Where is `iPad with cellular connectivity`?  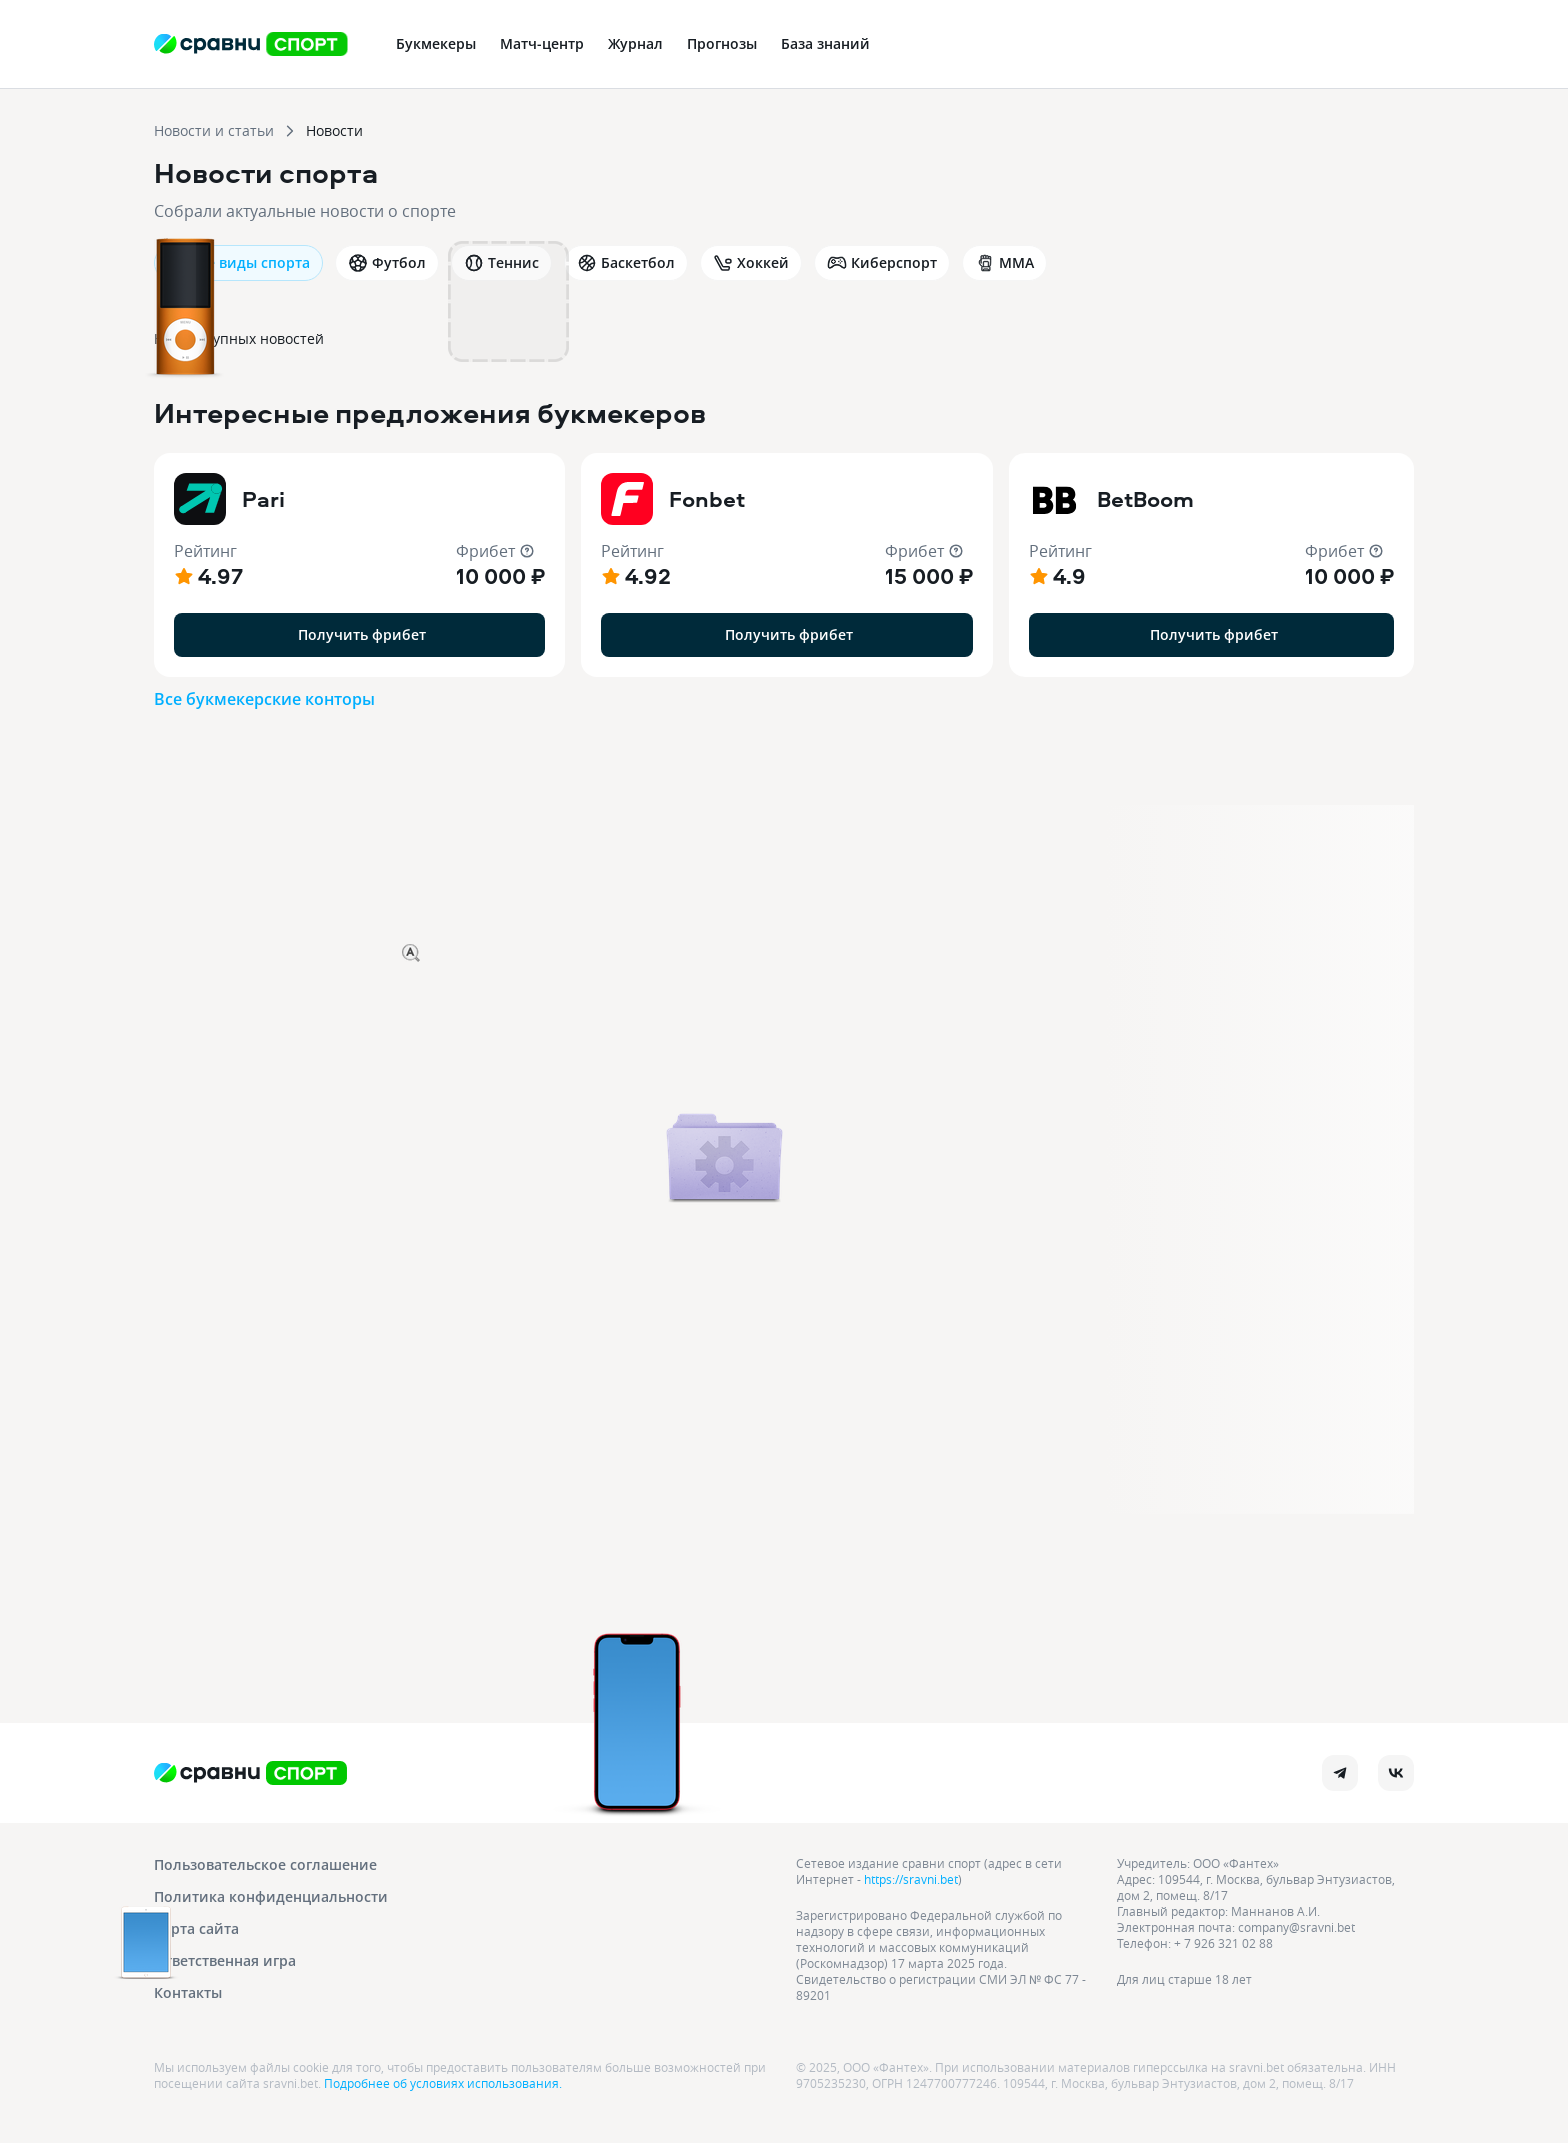 iPad with cellular connectivity is located at coordinates (146, 1943).